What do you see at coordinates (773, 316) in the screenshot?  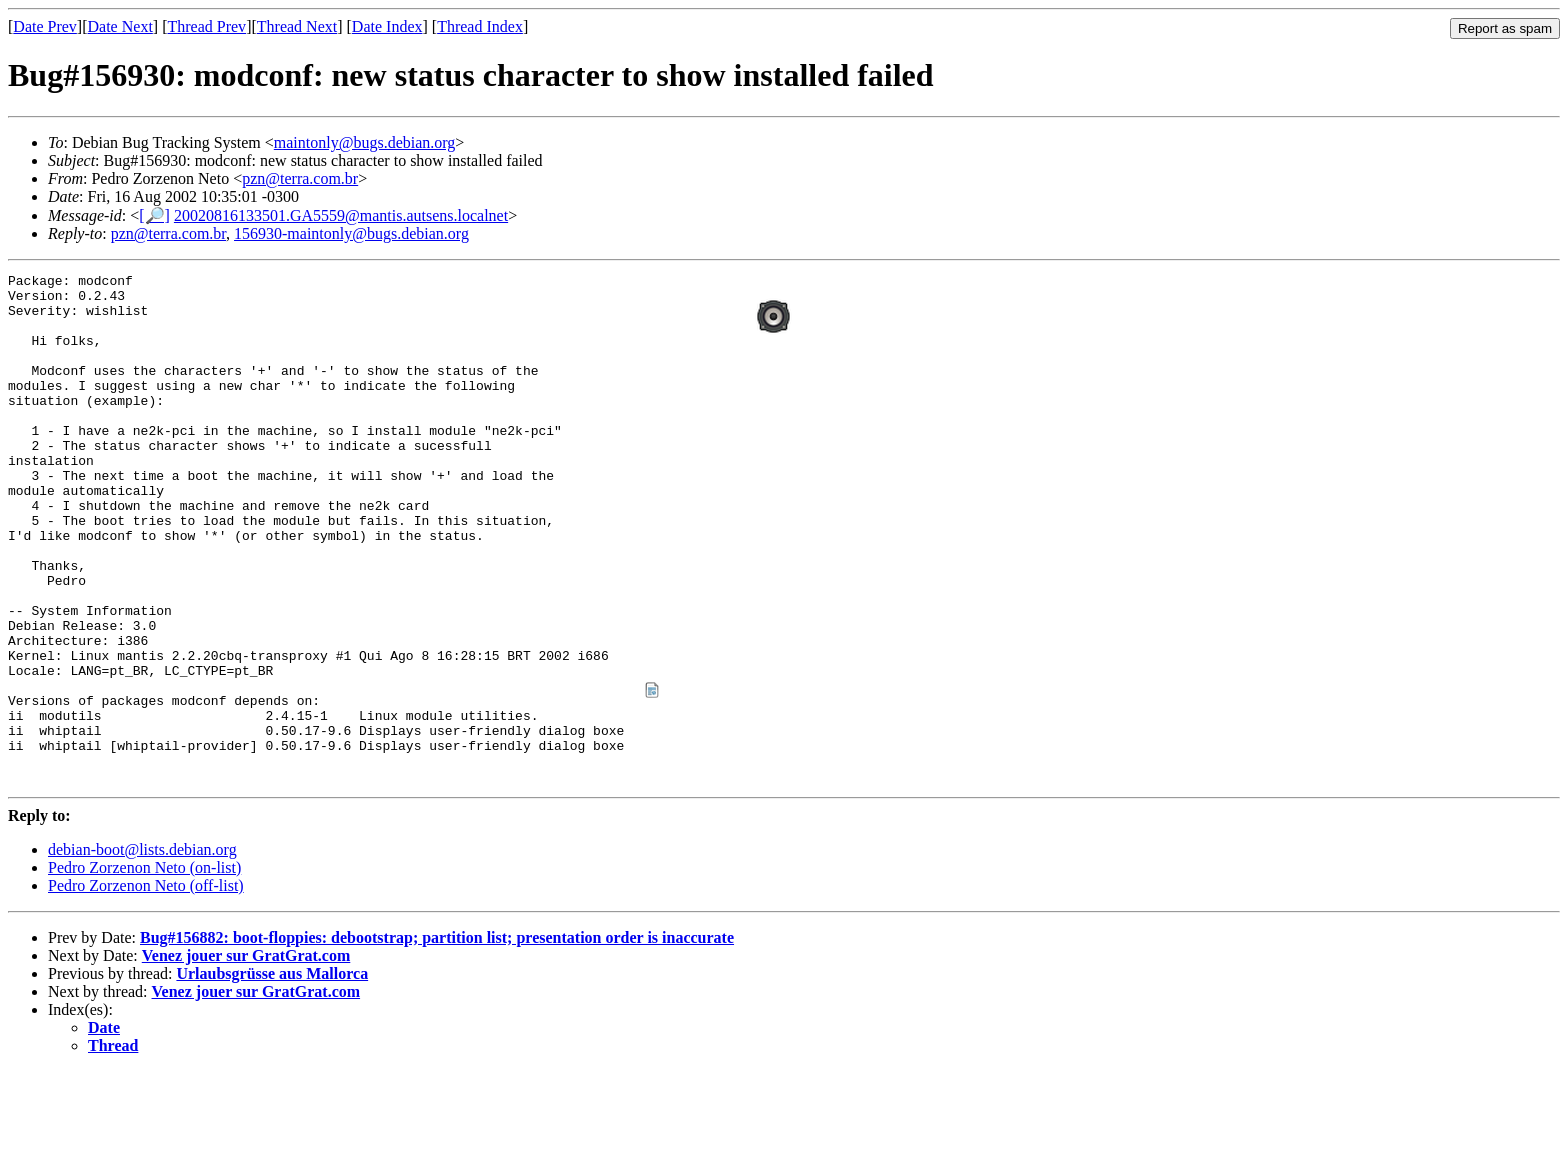 I see `adjust speaker or audio output settings` at bounding box center [773, 316].